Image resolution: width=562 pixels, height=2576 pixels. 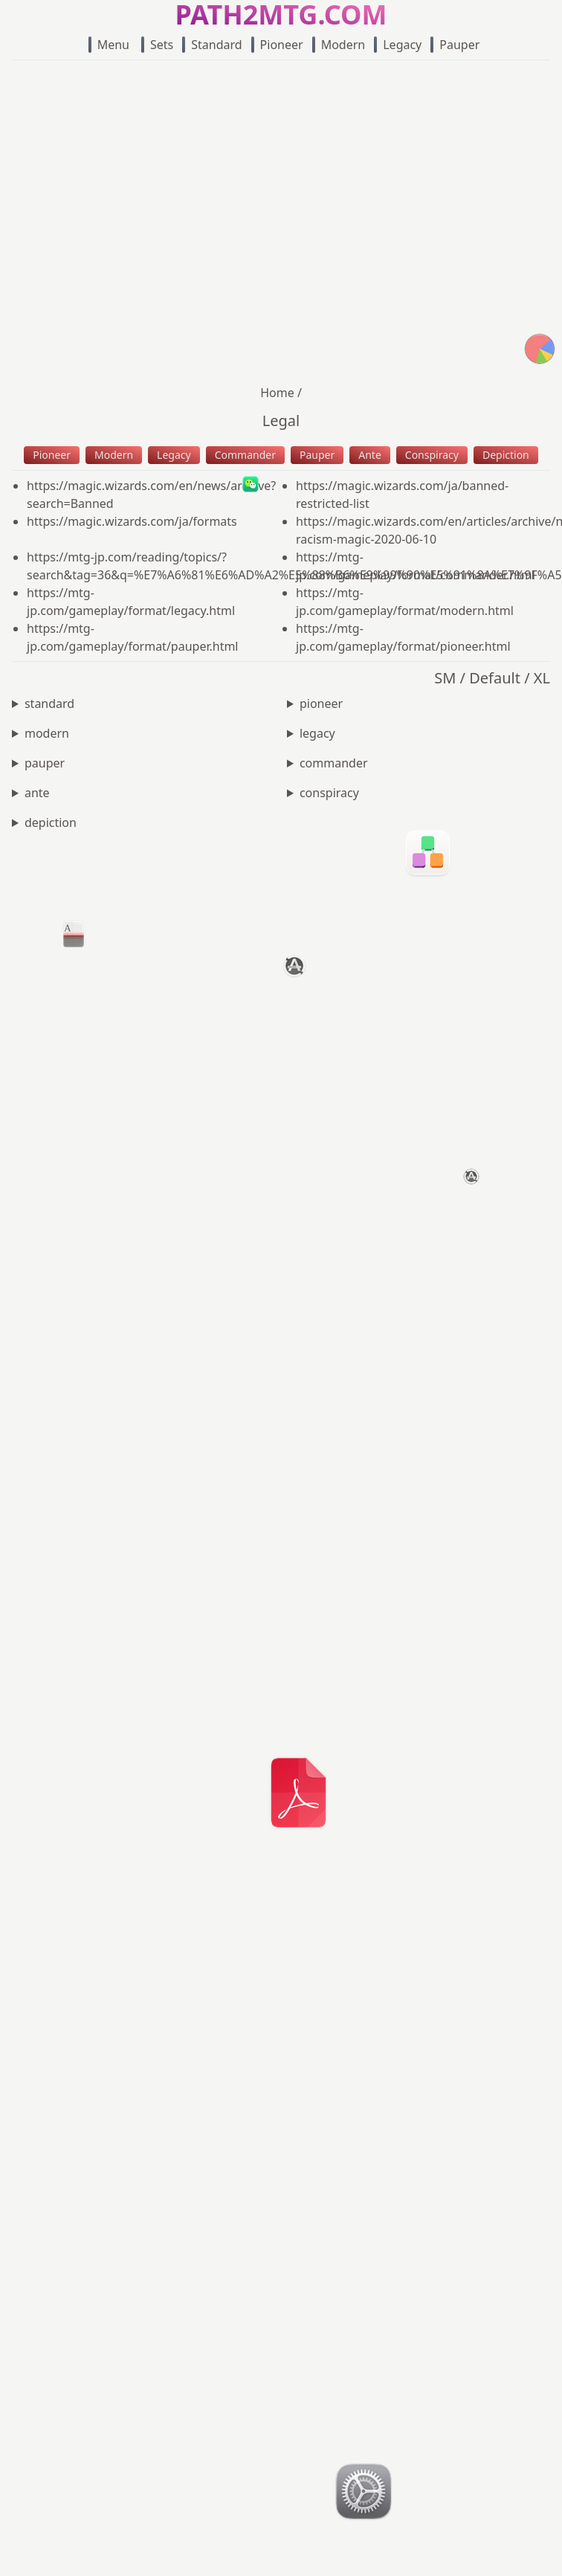 What do you see at coordinates (298, 1792) in the screenshot?
I see `a compressed PDF document file` at bounding box center [298, 1792].